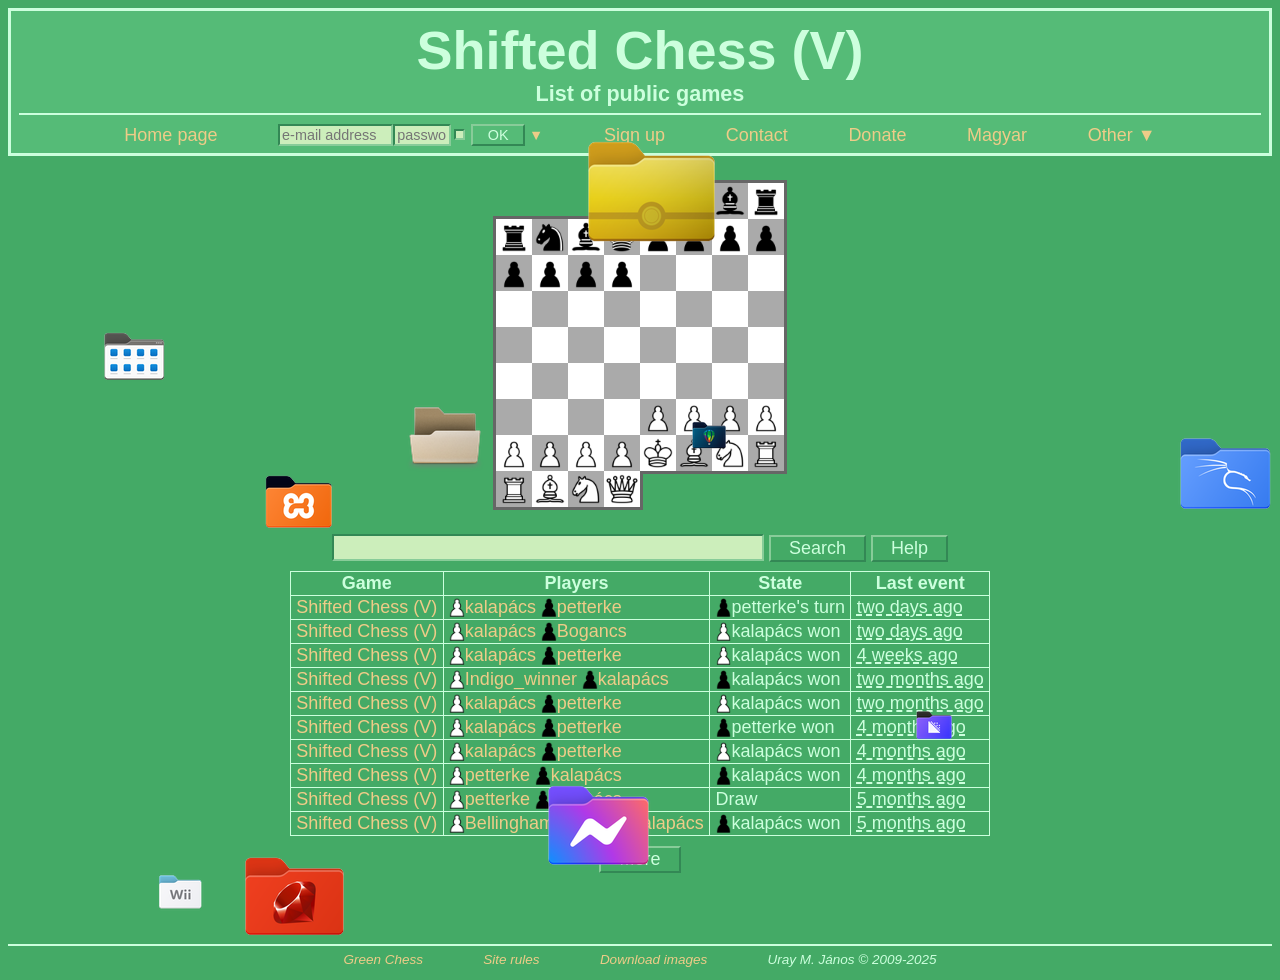 This screenshot has width=1280, height=980. What do you see at coordinates (445, 439) in the screenshot?
I see `view contents of an open folder` at bounding box center [445, 439].